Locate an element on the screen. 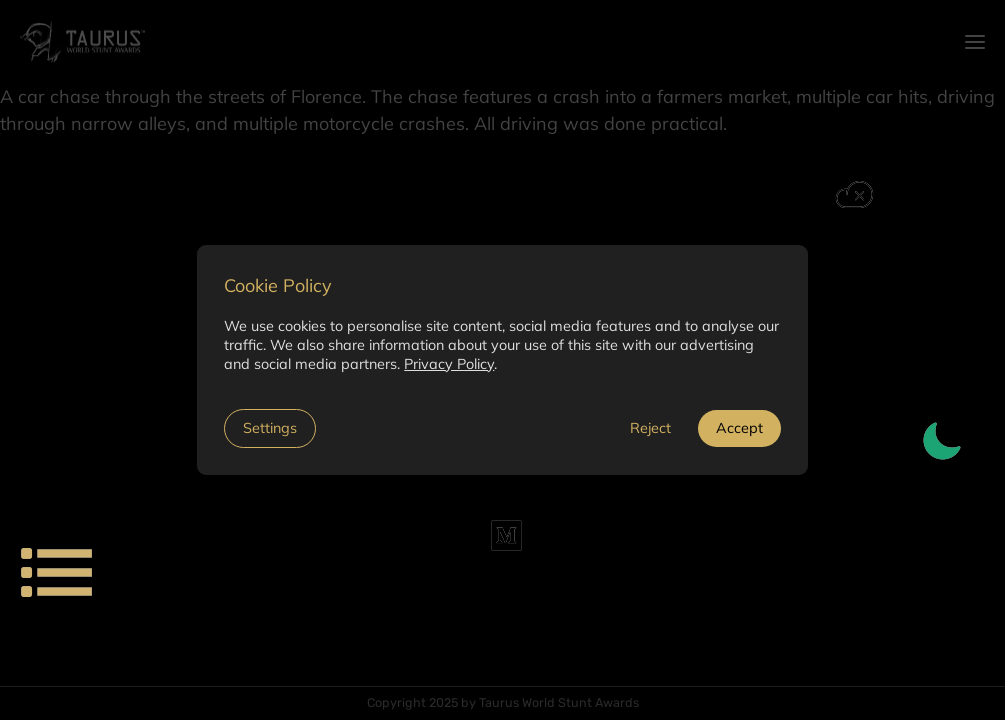 Image resolution: width=1005 pixels, height=720 pixels. open the Medium app is located at coordinates (506, 535).